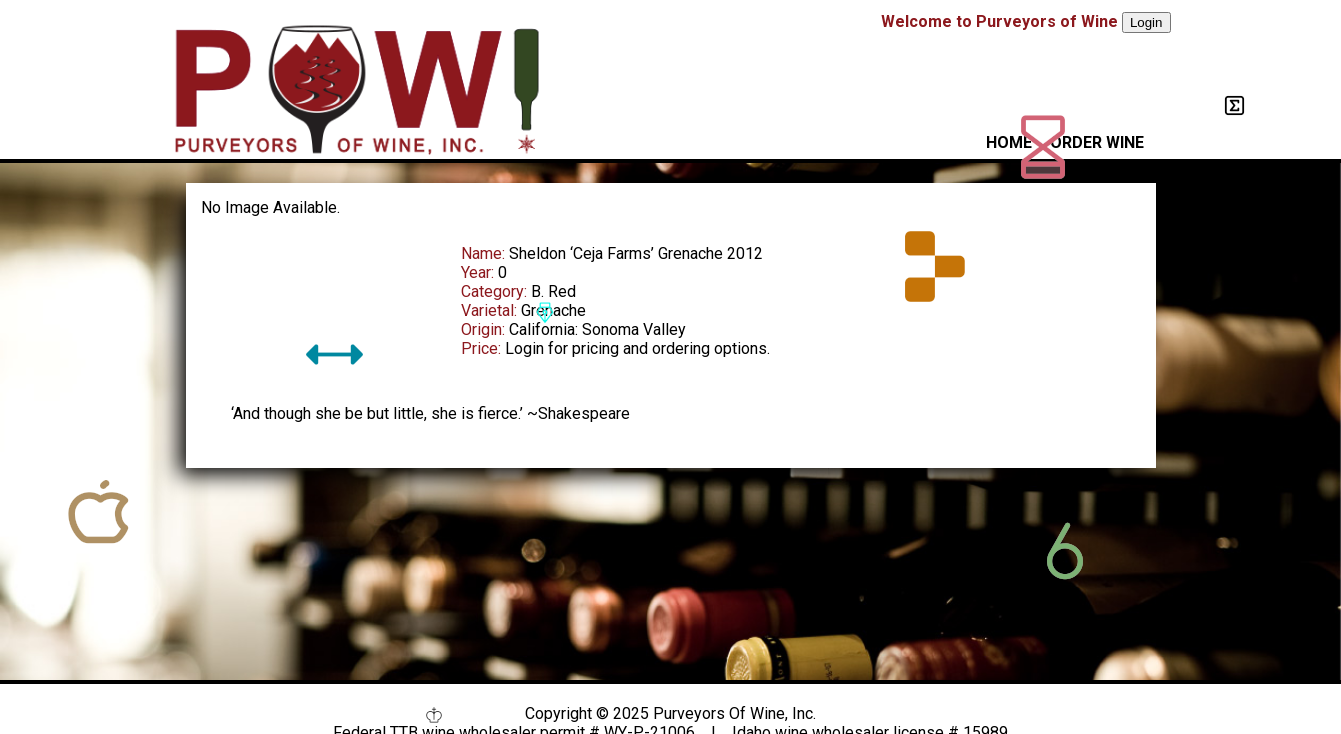  What do you see at coordinates (100, 515) in the screenshot?
I see `apple company logo or branding` at bounding box center [100, 515].